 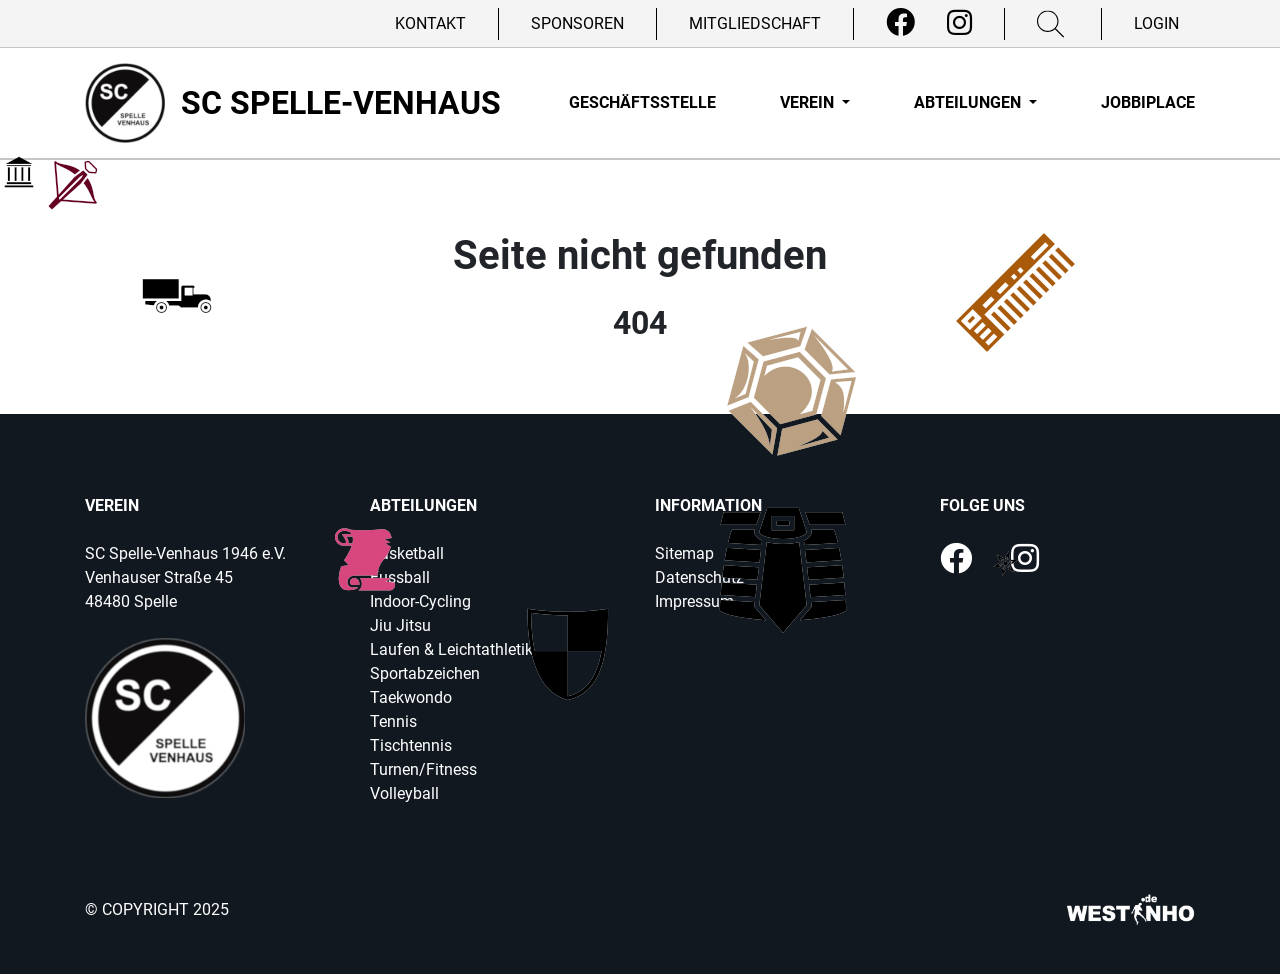 What do you see at coordinates (792, 391) in the screenshot?
I see `in-game premium currency or gems` at bounding box center [792, 391].